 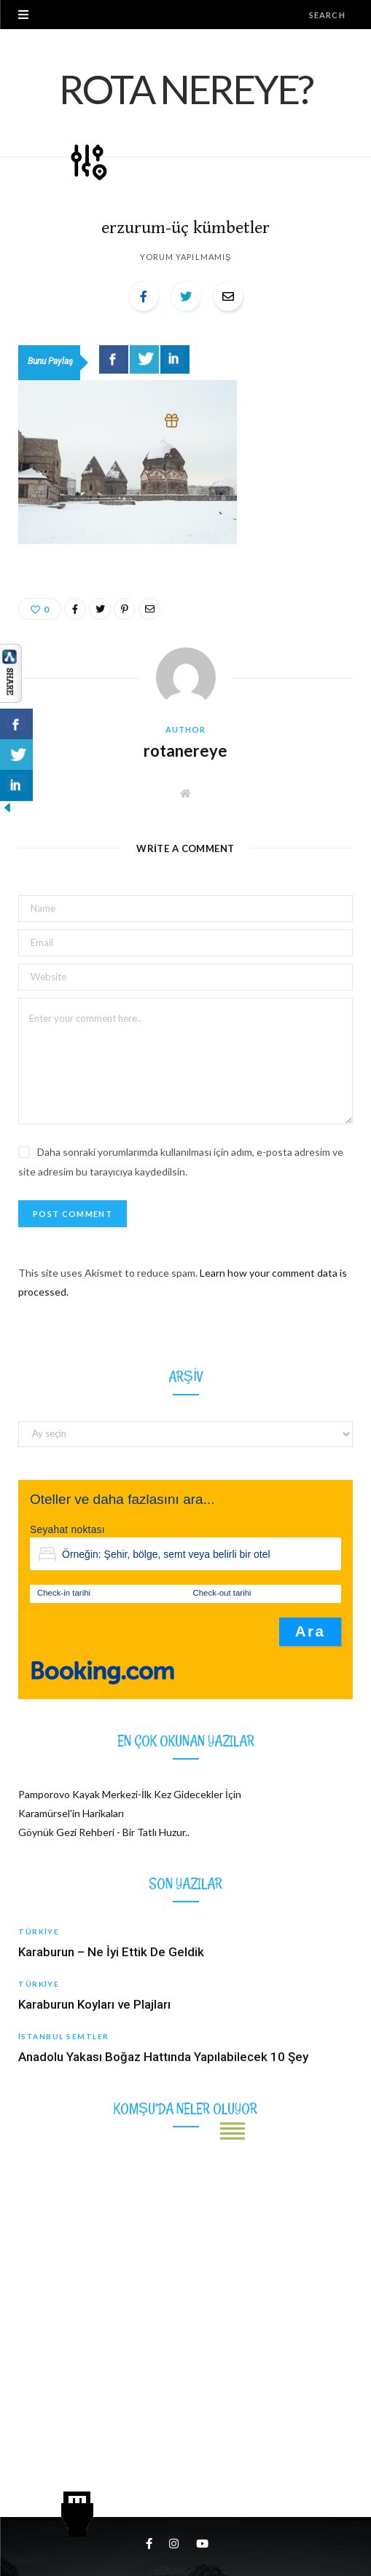 What do you see at coordinates (77, 2514) in the screenshot?
I see `configure HDMI input settings` at bounding box center [77, 2514].